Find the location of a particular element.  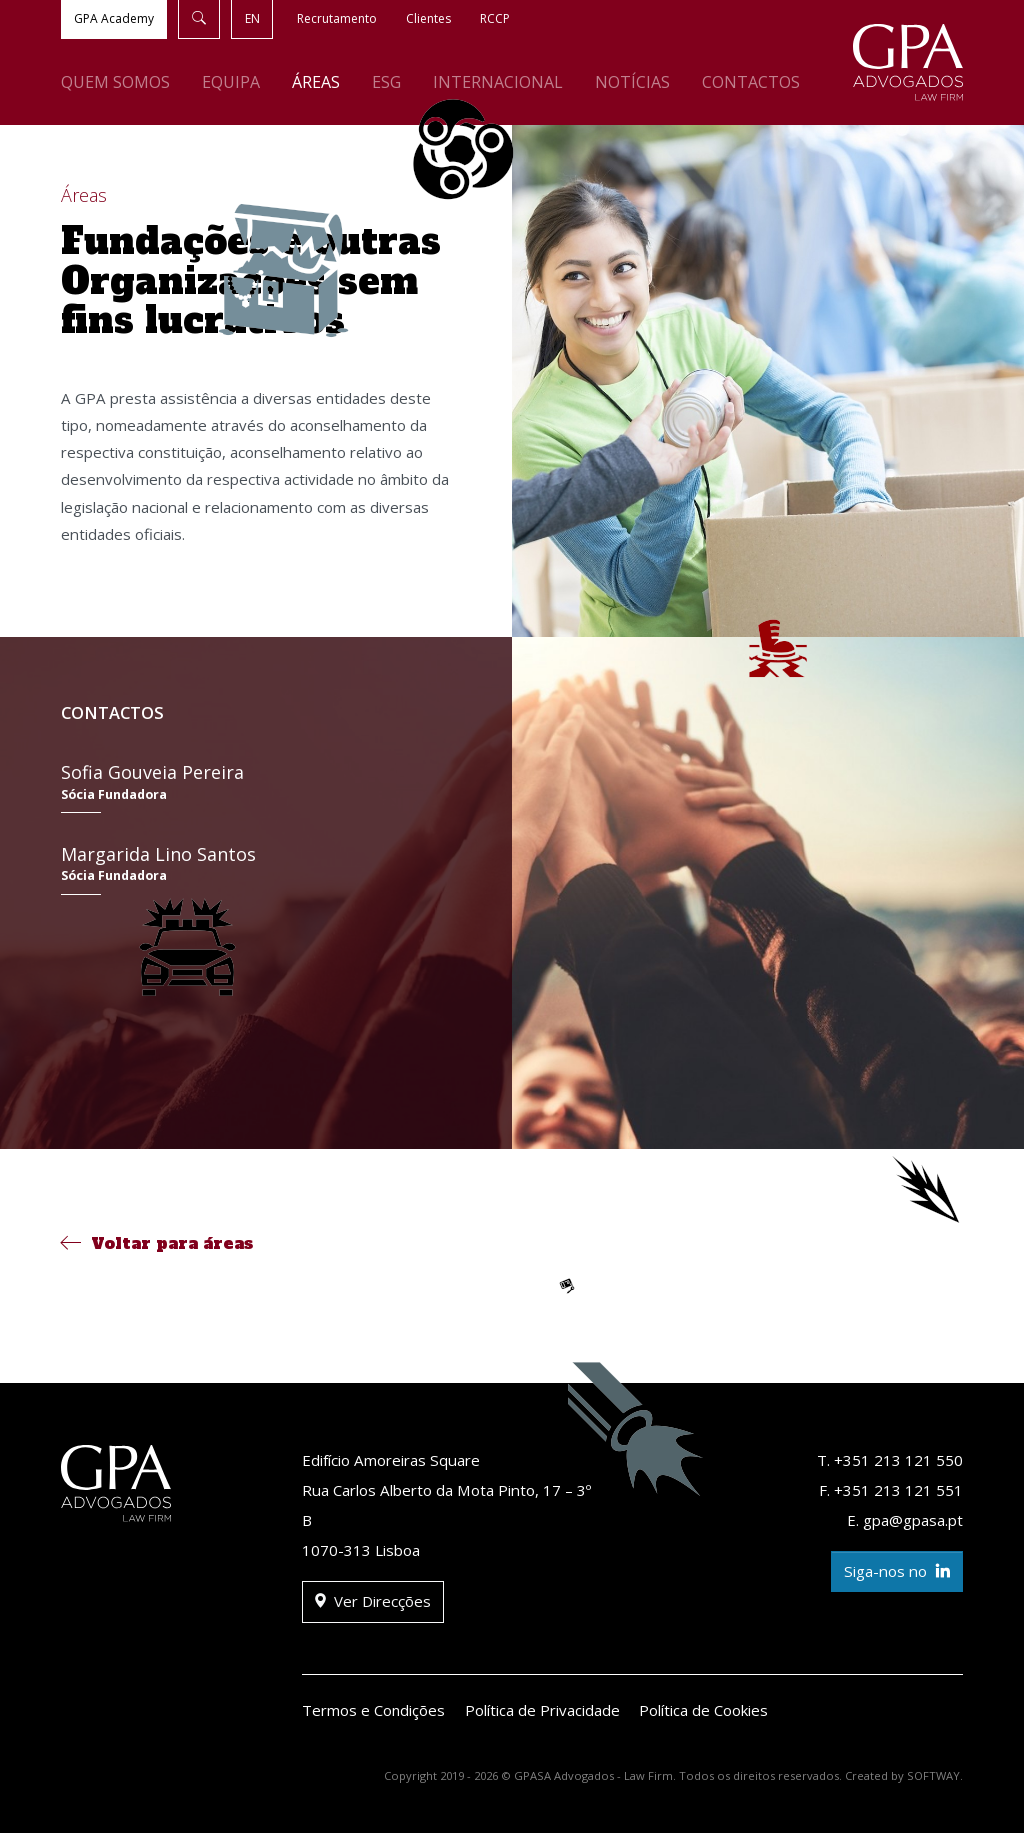

represents balance or harmony in gameplay is located at coordinates (463, 149).